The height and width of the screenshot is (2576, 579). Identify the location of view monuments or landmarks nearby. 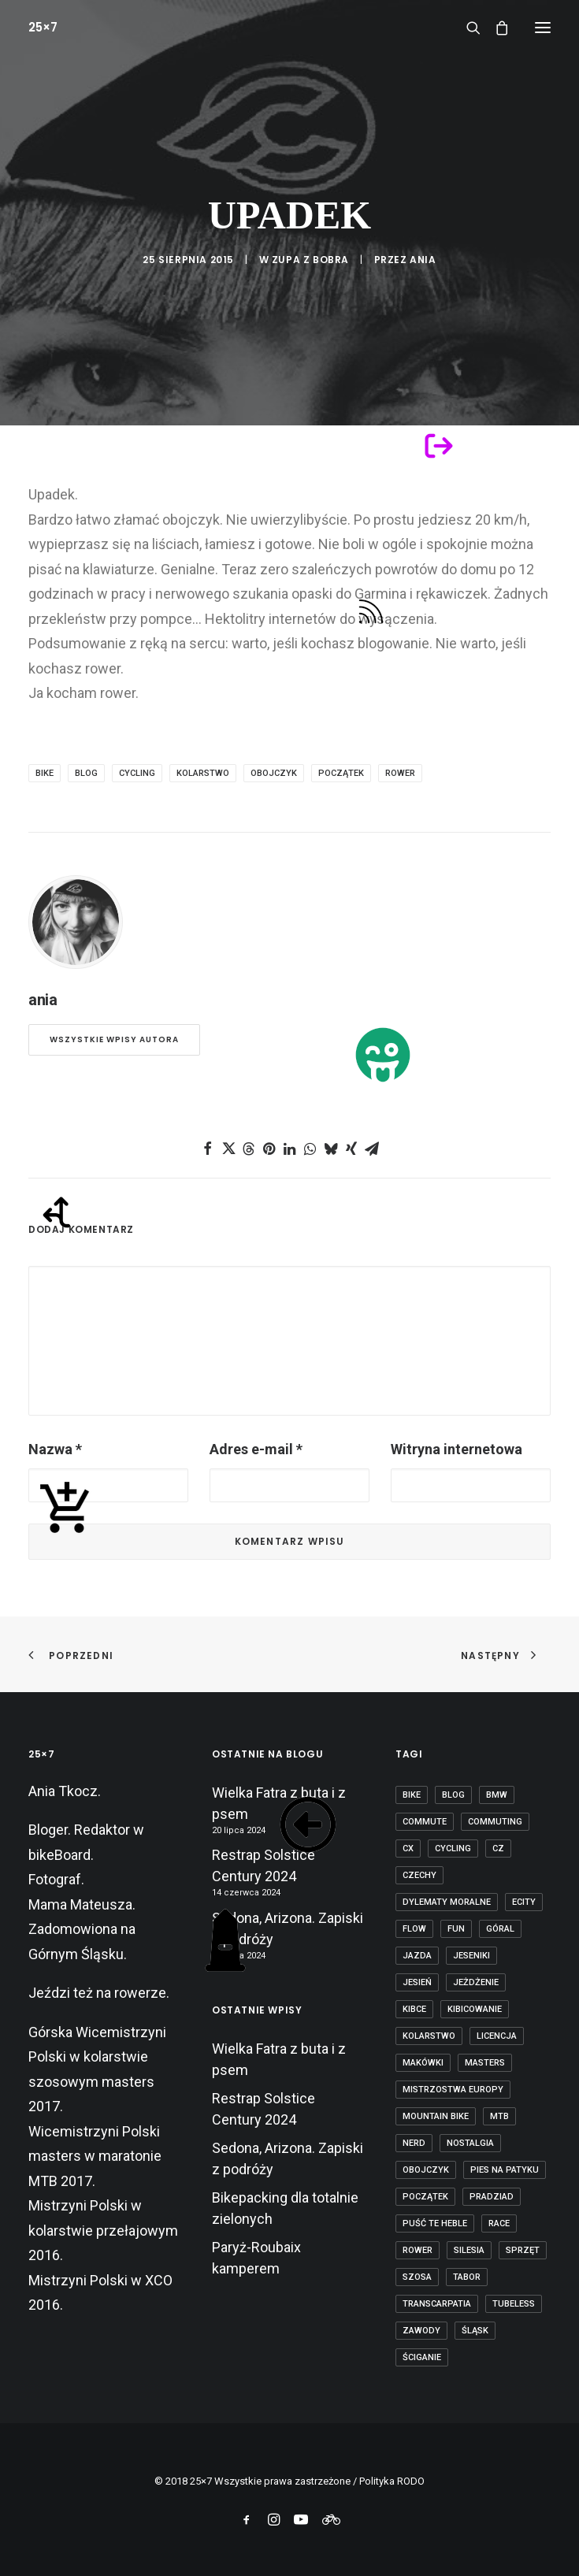
(225, 1943).